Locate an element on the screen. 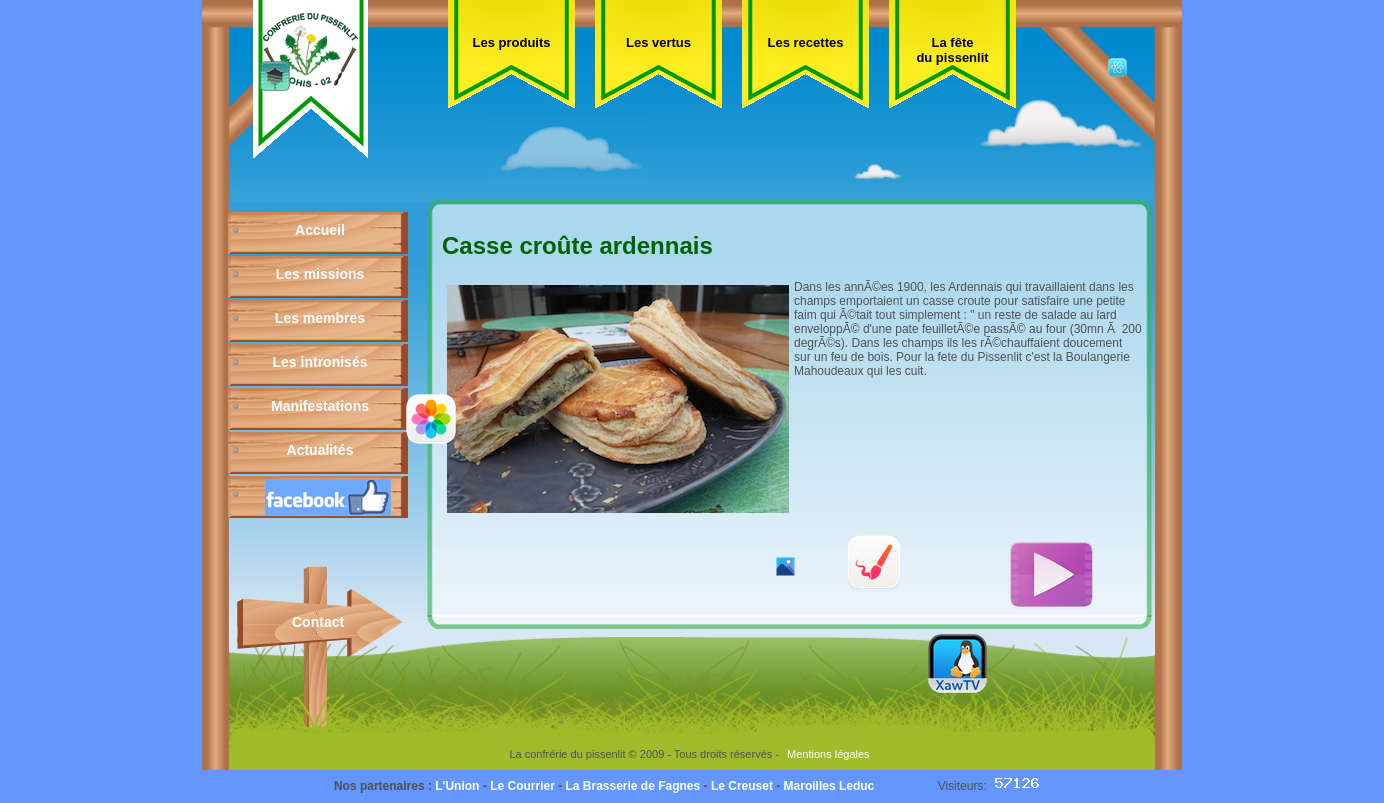  launch xawtv television viewer application is located at coordinates (957, 663).